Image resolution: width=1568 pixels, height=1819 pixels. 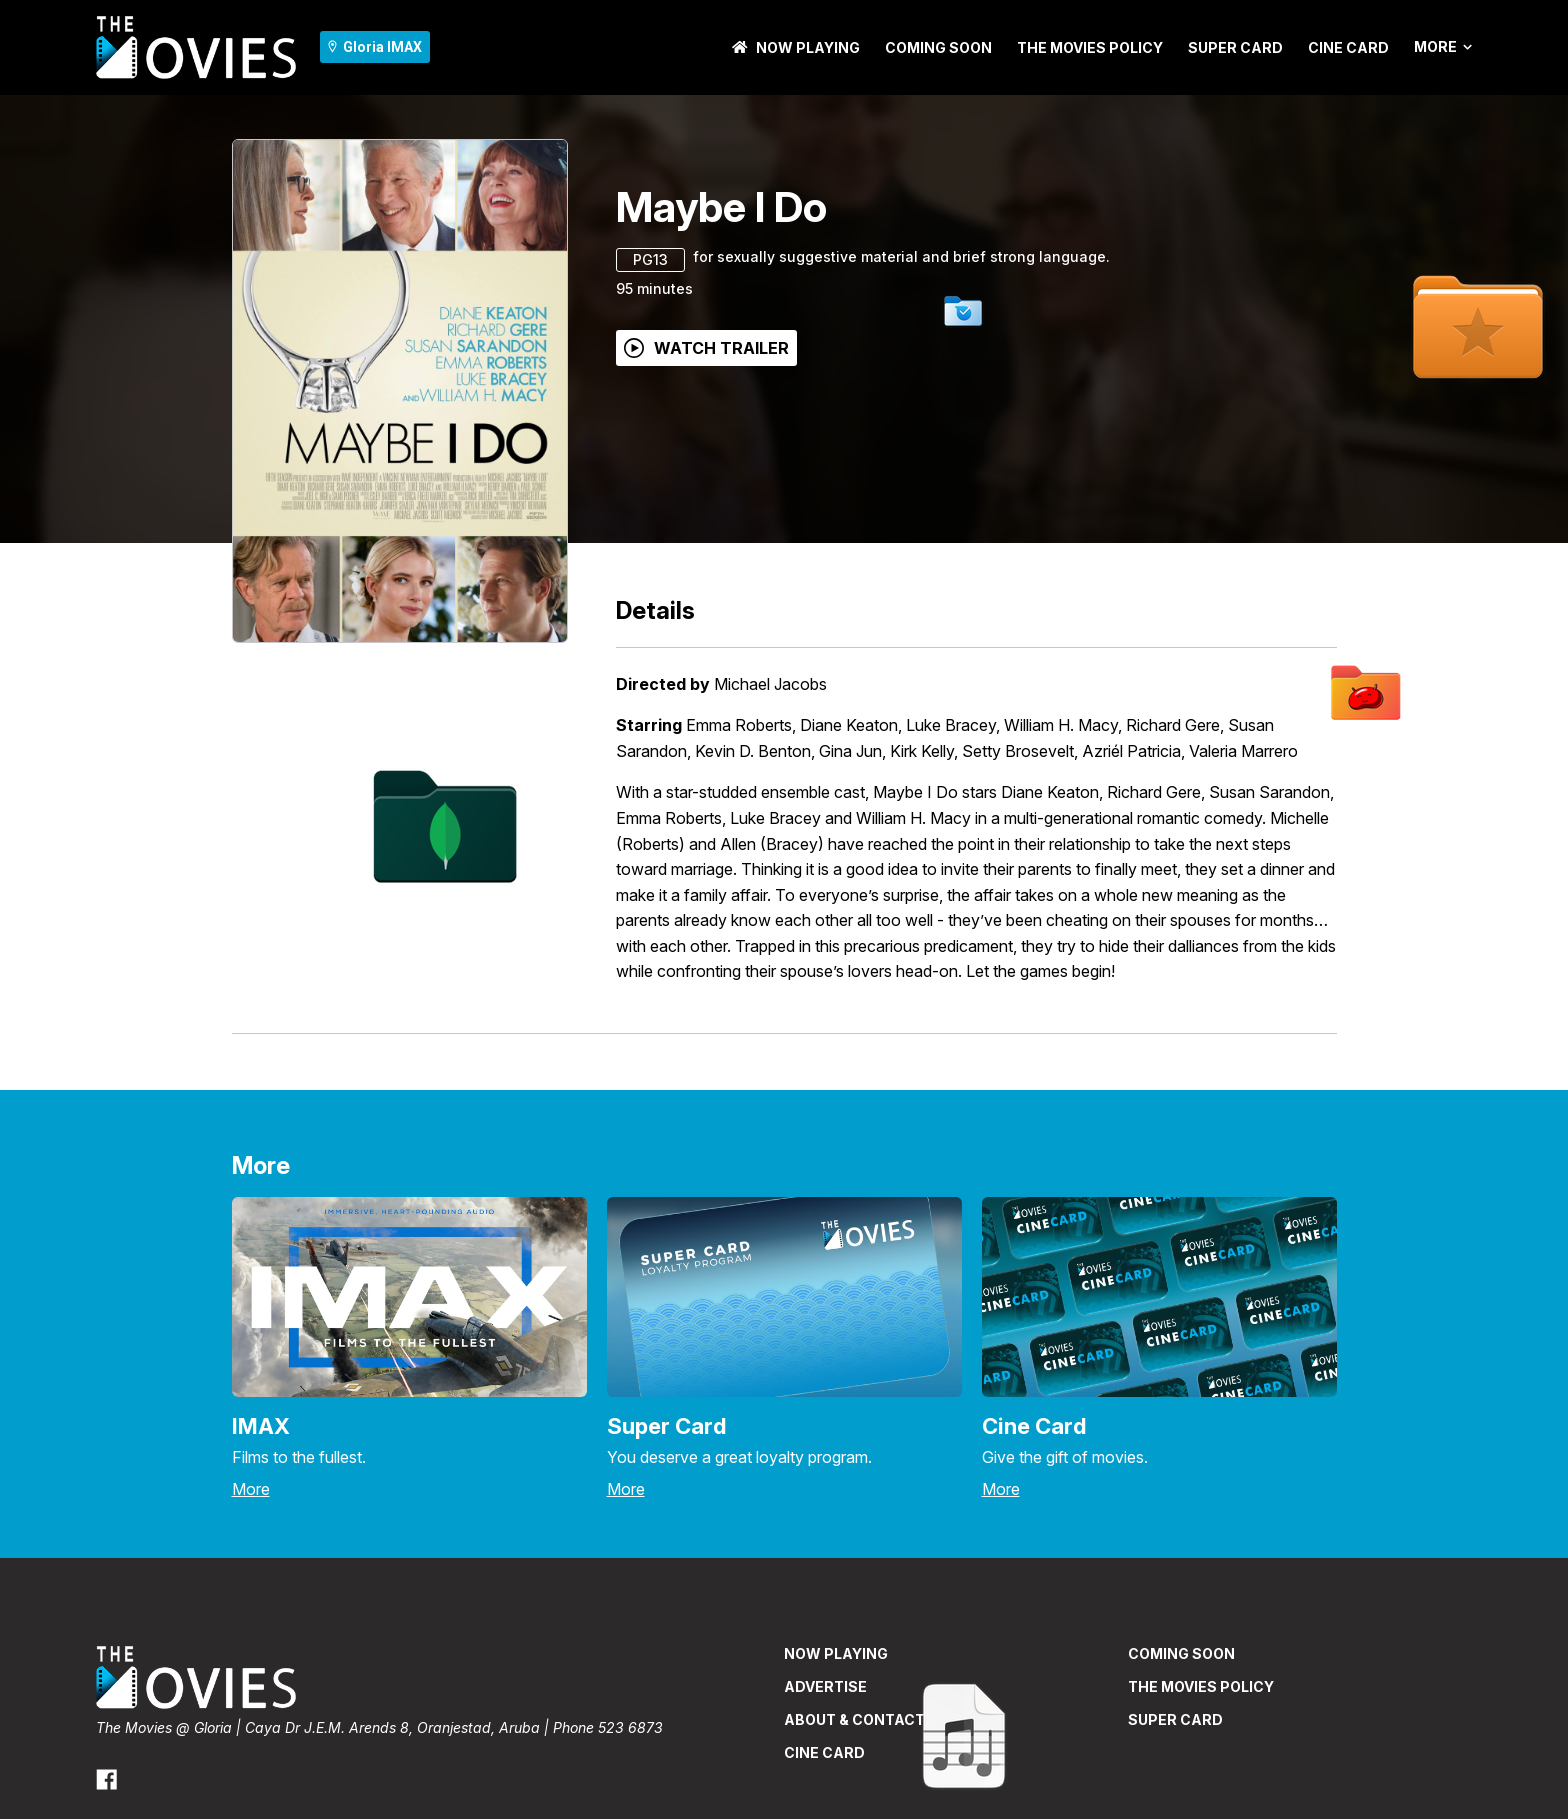 What do you see at coordinates (1365, 694) in the screenshot?
I see `open android jelly bean system folder` at bounding box center [1365, 694].